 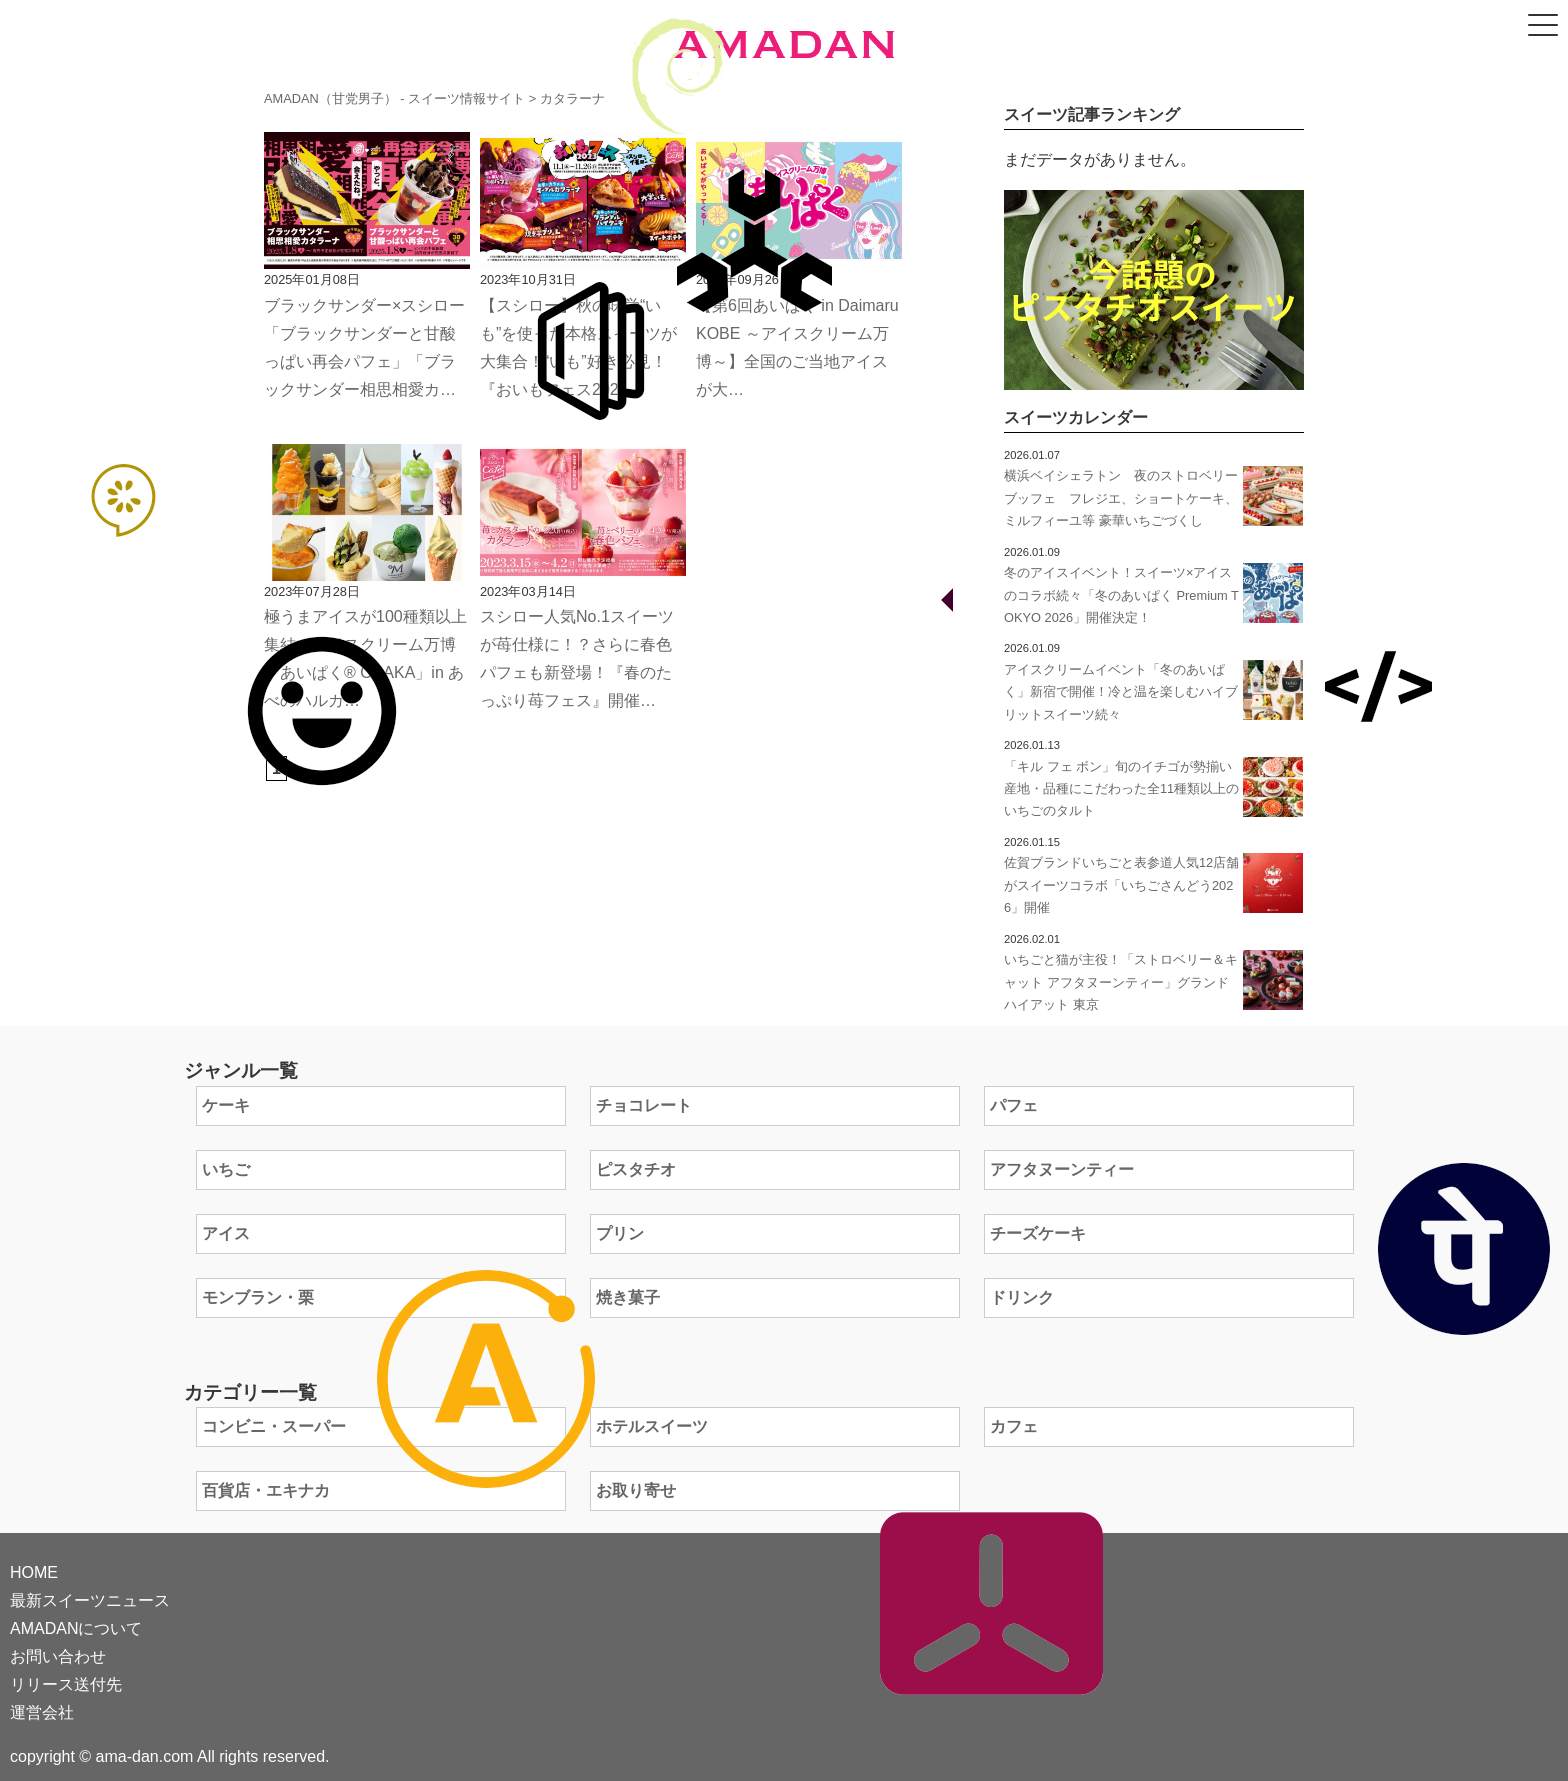 I want to click on Apollo GraphQL branding or logo, so click(x=486, y=1379).